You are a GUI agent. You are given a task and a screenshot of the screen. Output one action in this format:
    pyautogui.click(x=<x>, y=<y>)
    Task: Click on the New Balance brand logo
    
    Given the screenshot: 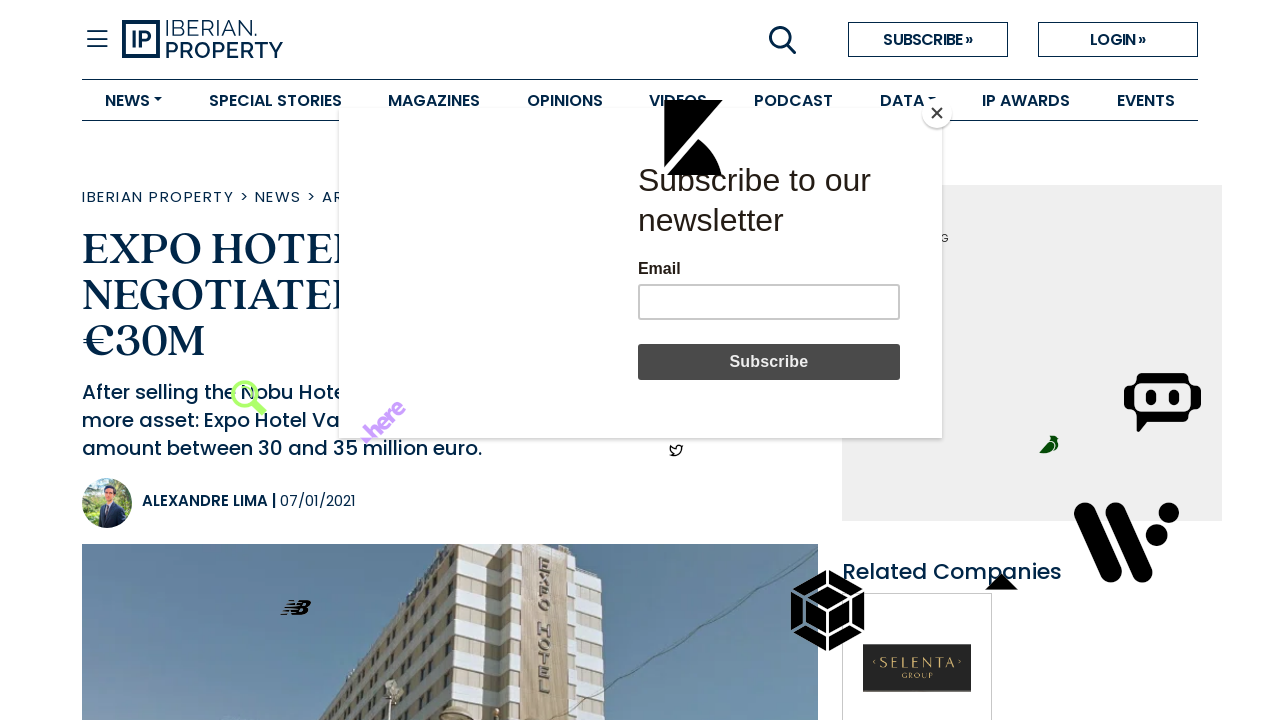 What is the action you would take?
    pyautogui.click(x=295, y=607)
    